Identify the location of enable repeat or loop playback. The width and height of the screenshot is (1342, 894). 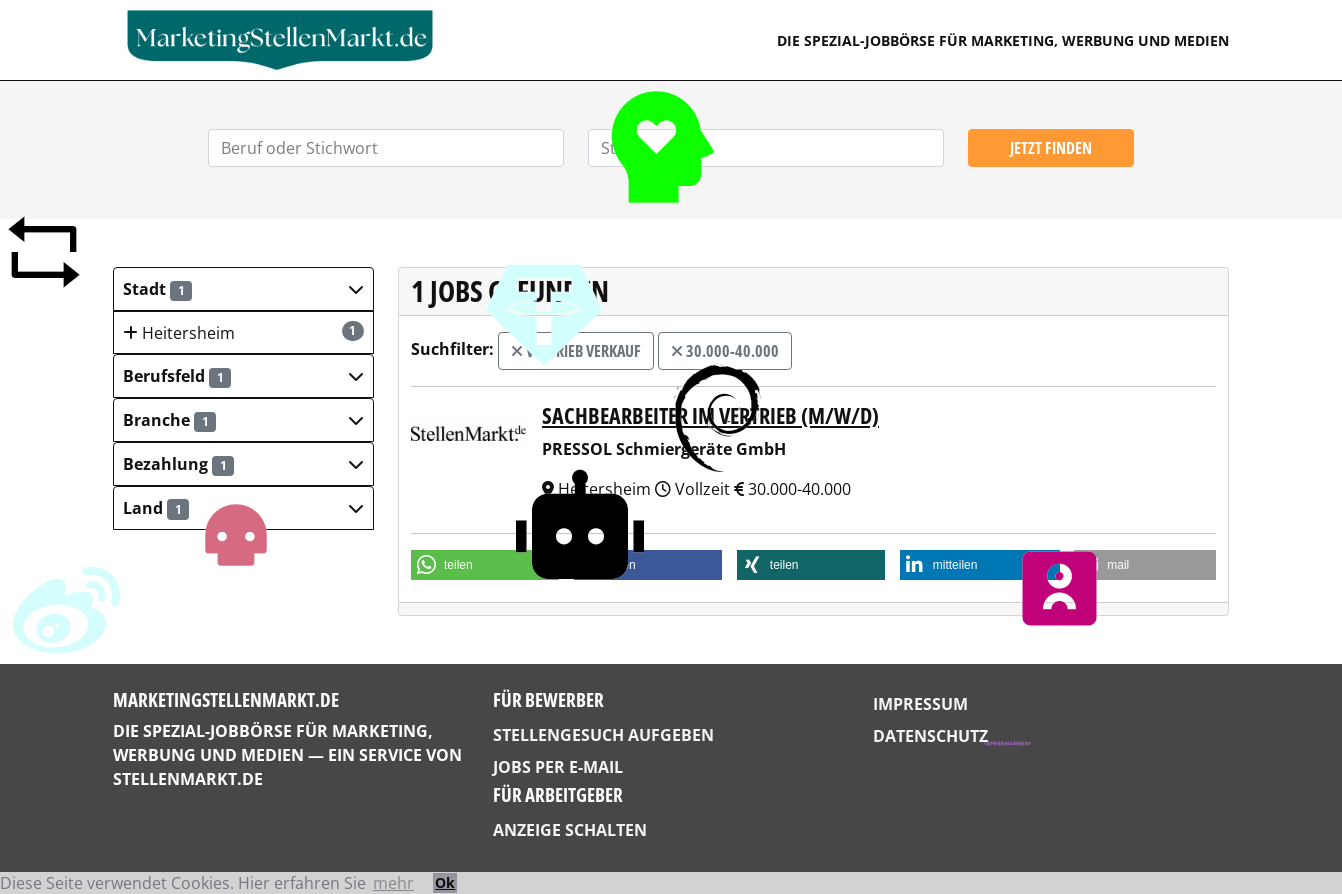
(44, 252).